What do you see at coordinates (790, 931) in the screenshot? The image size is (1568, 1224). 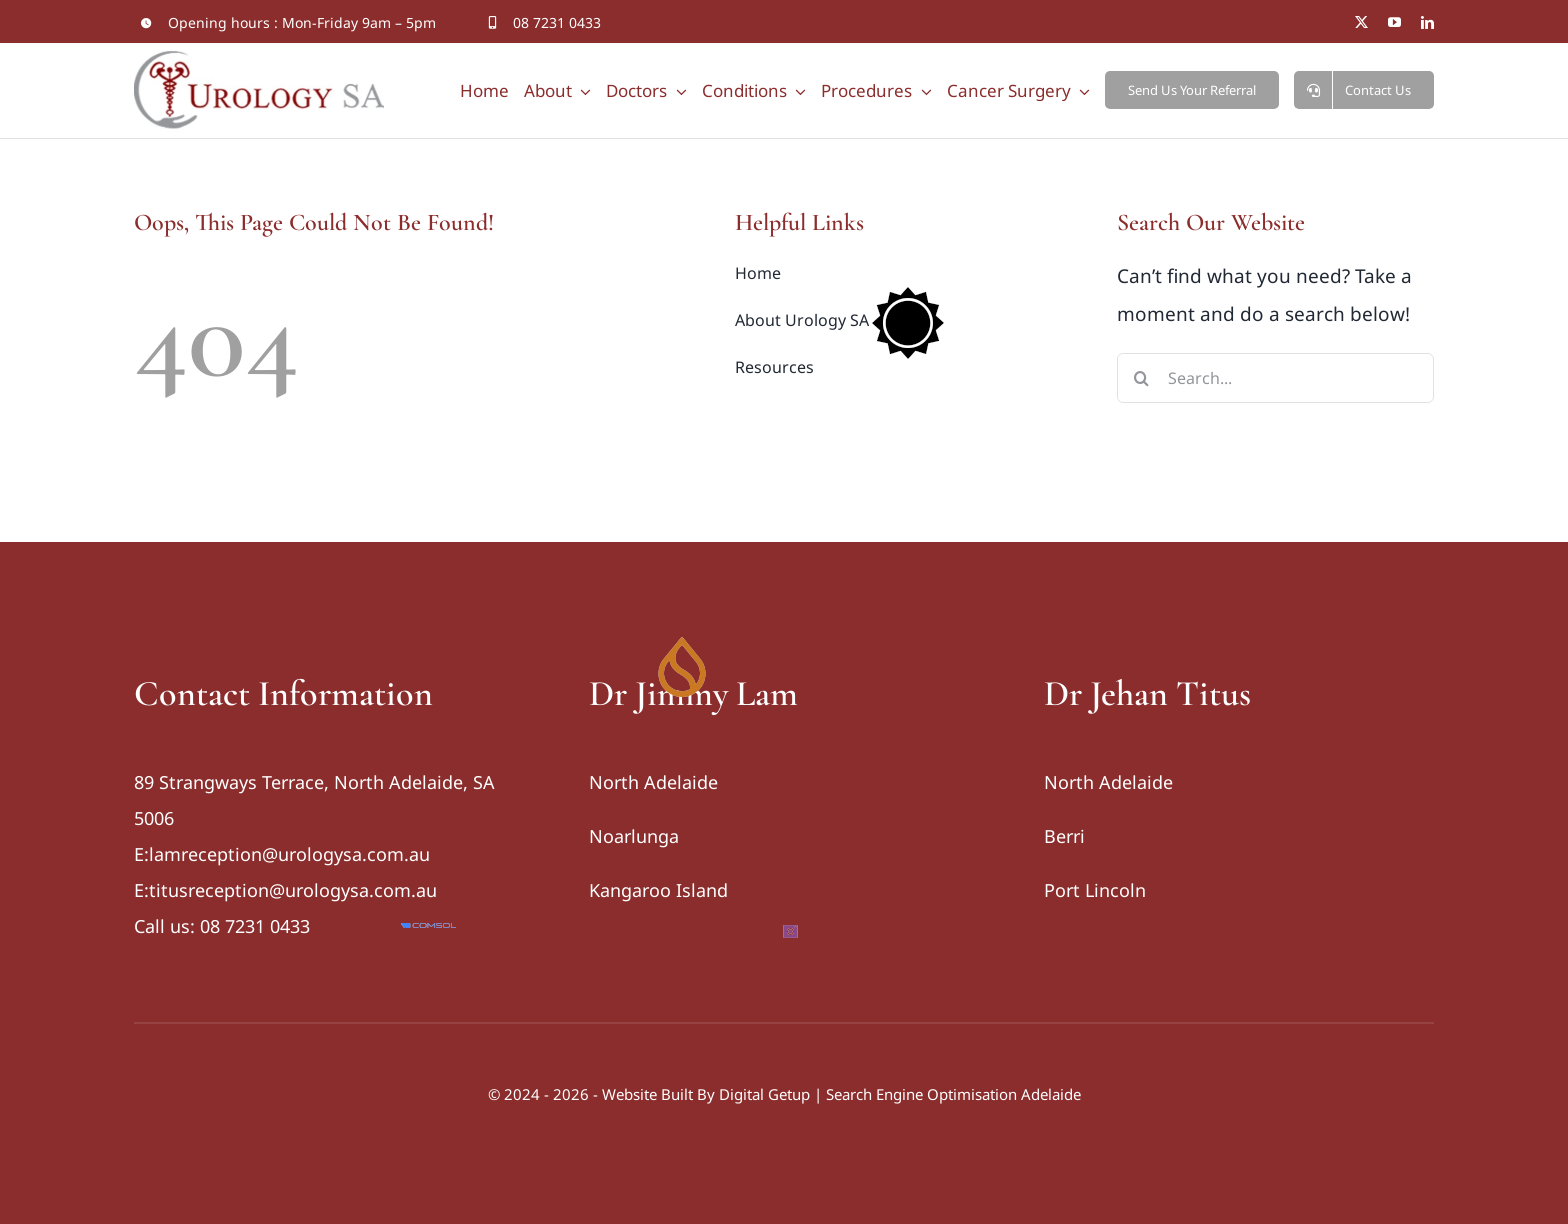 I see `open camera to take a photo` at bounding box center [790, 931].